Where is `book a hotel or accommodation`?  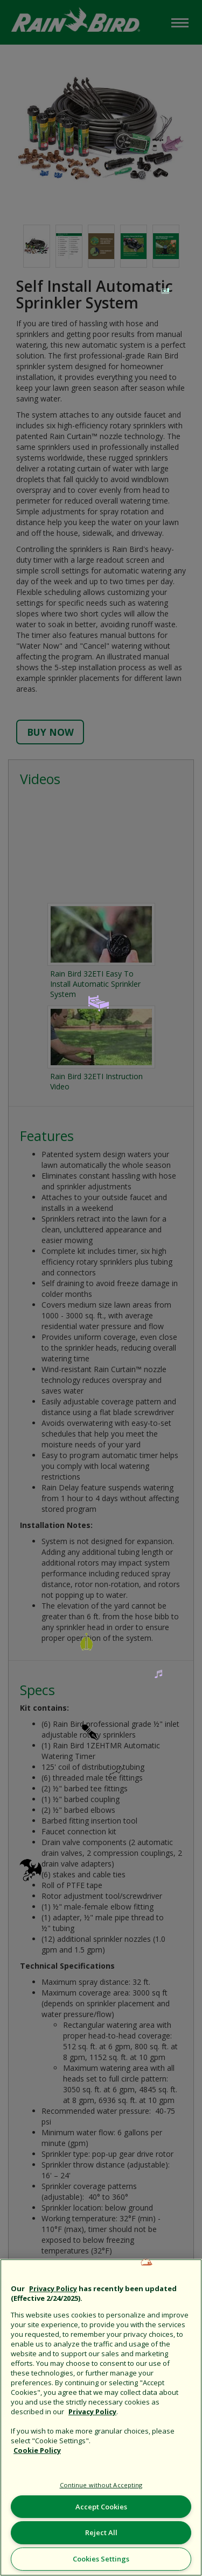
book a hotel or accommodation is located at coordinates (99, 1003).